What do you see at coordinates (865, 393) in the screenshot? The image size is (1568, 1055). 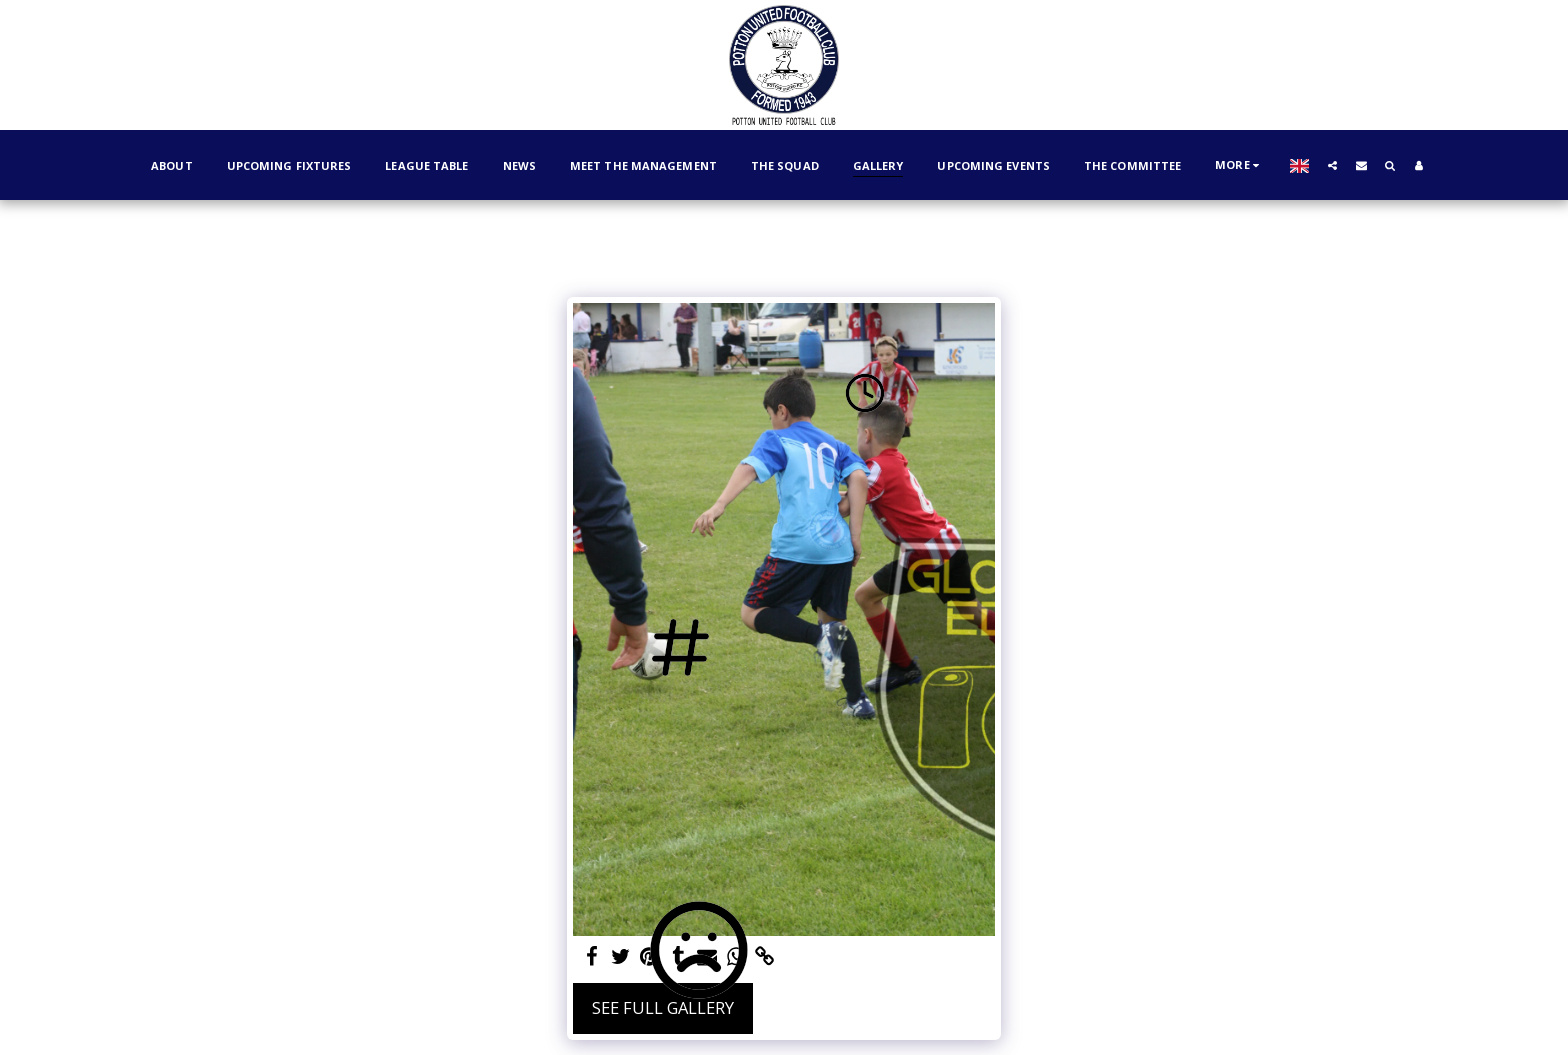 I see `view current time` at bounding box center [865, 393].